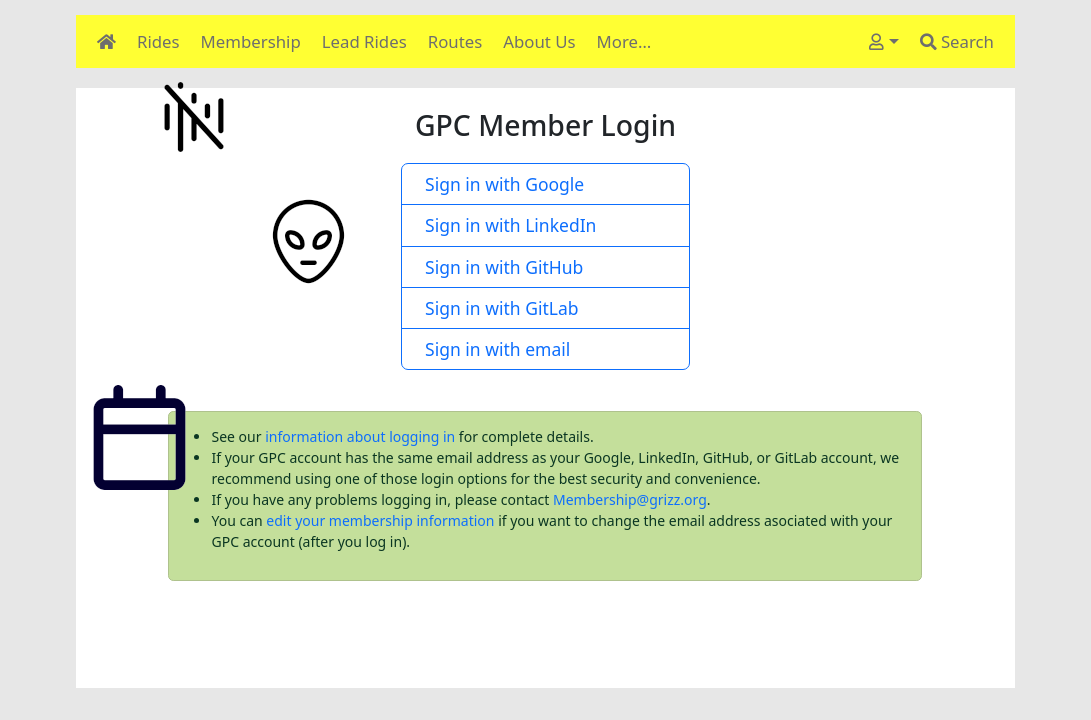  I want to click on view calendar or scheduled events, so click(139, 437).